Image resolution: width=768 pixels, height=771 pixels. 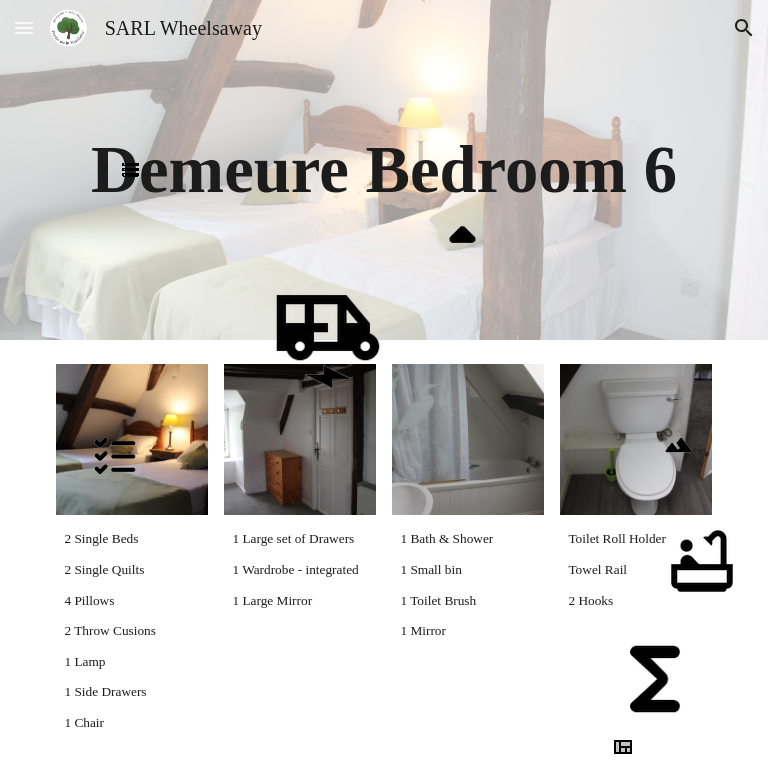 I want to click on view landscape or nature photos, so click(x=678, y=444).